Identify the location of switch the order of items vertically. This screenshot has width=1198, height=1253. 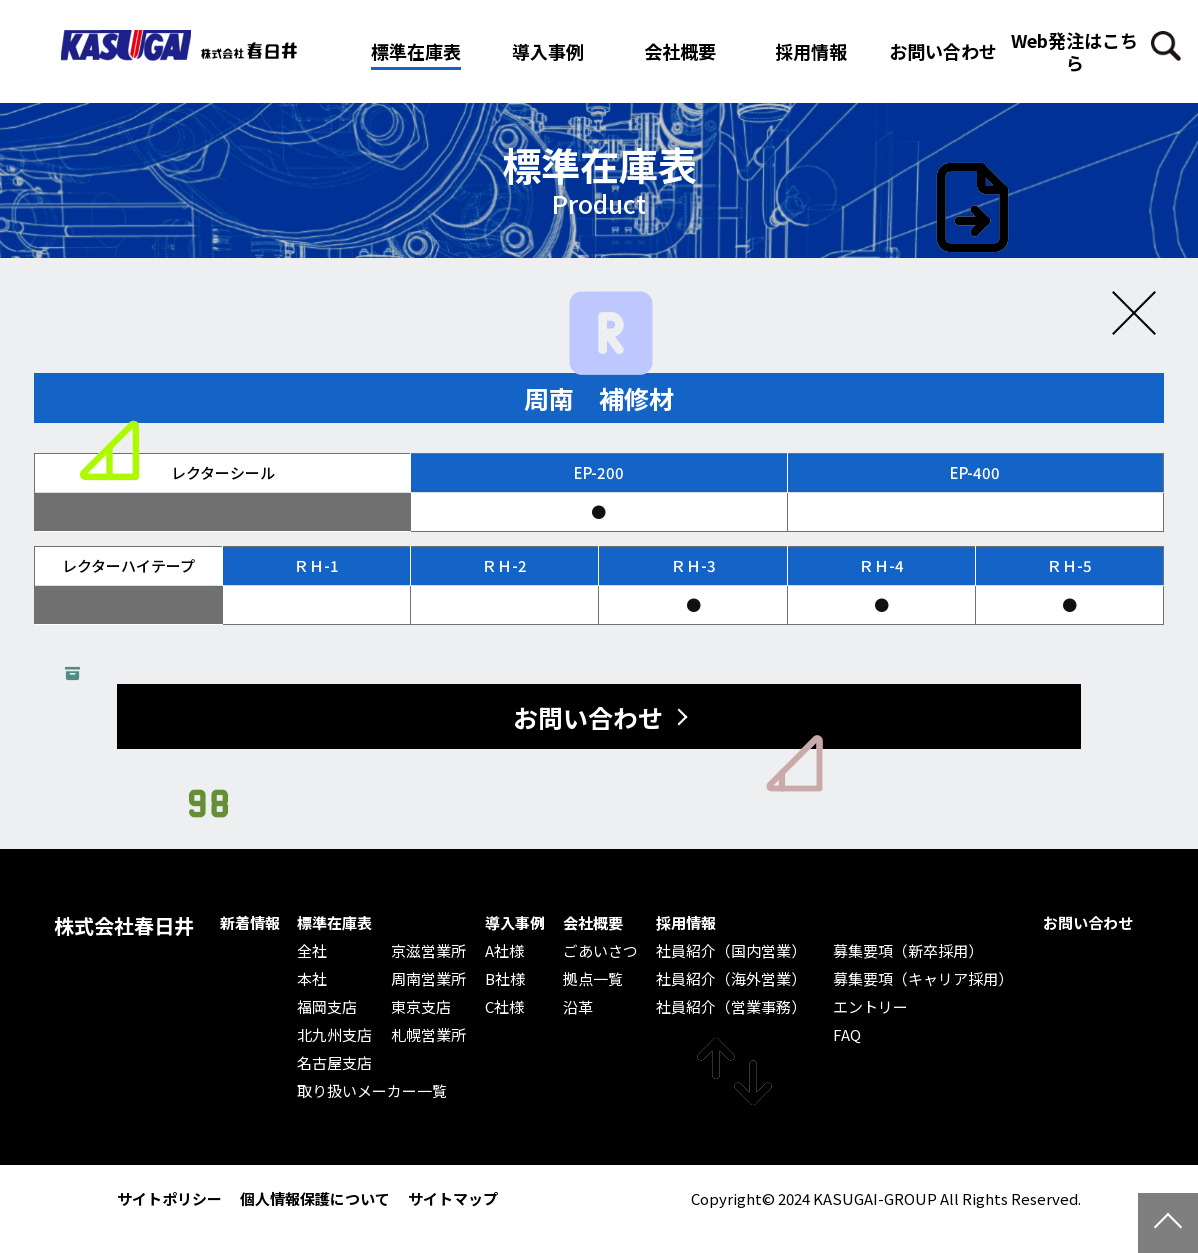
(734, 1071).